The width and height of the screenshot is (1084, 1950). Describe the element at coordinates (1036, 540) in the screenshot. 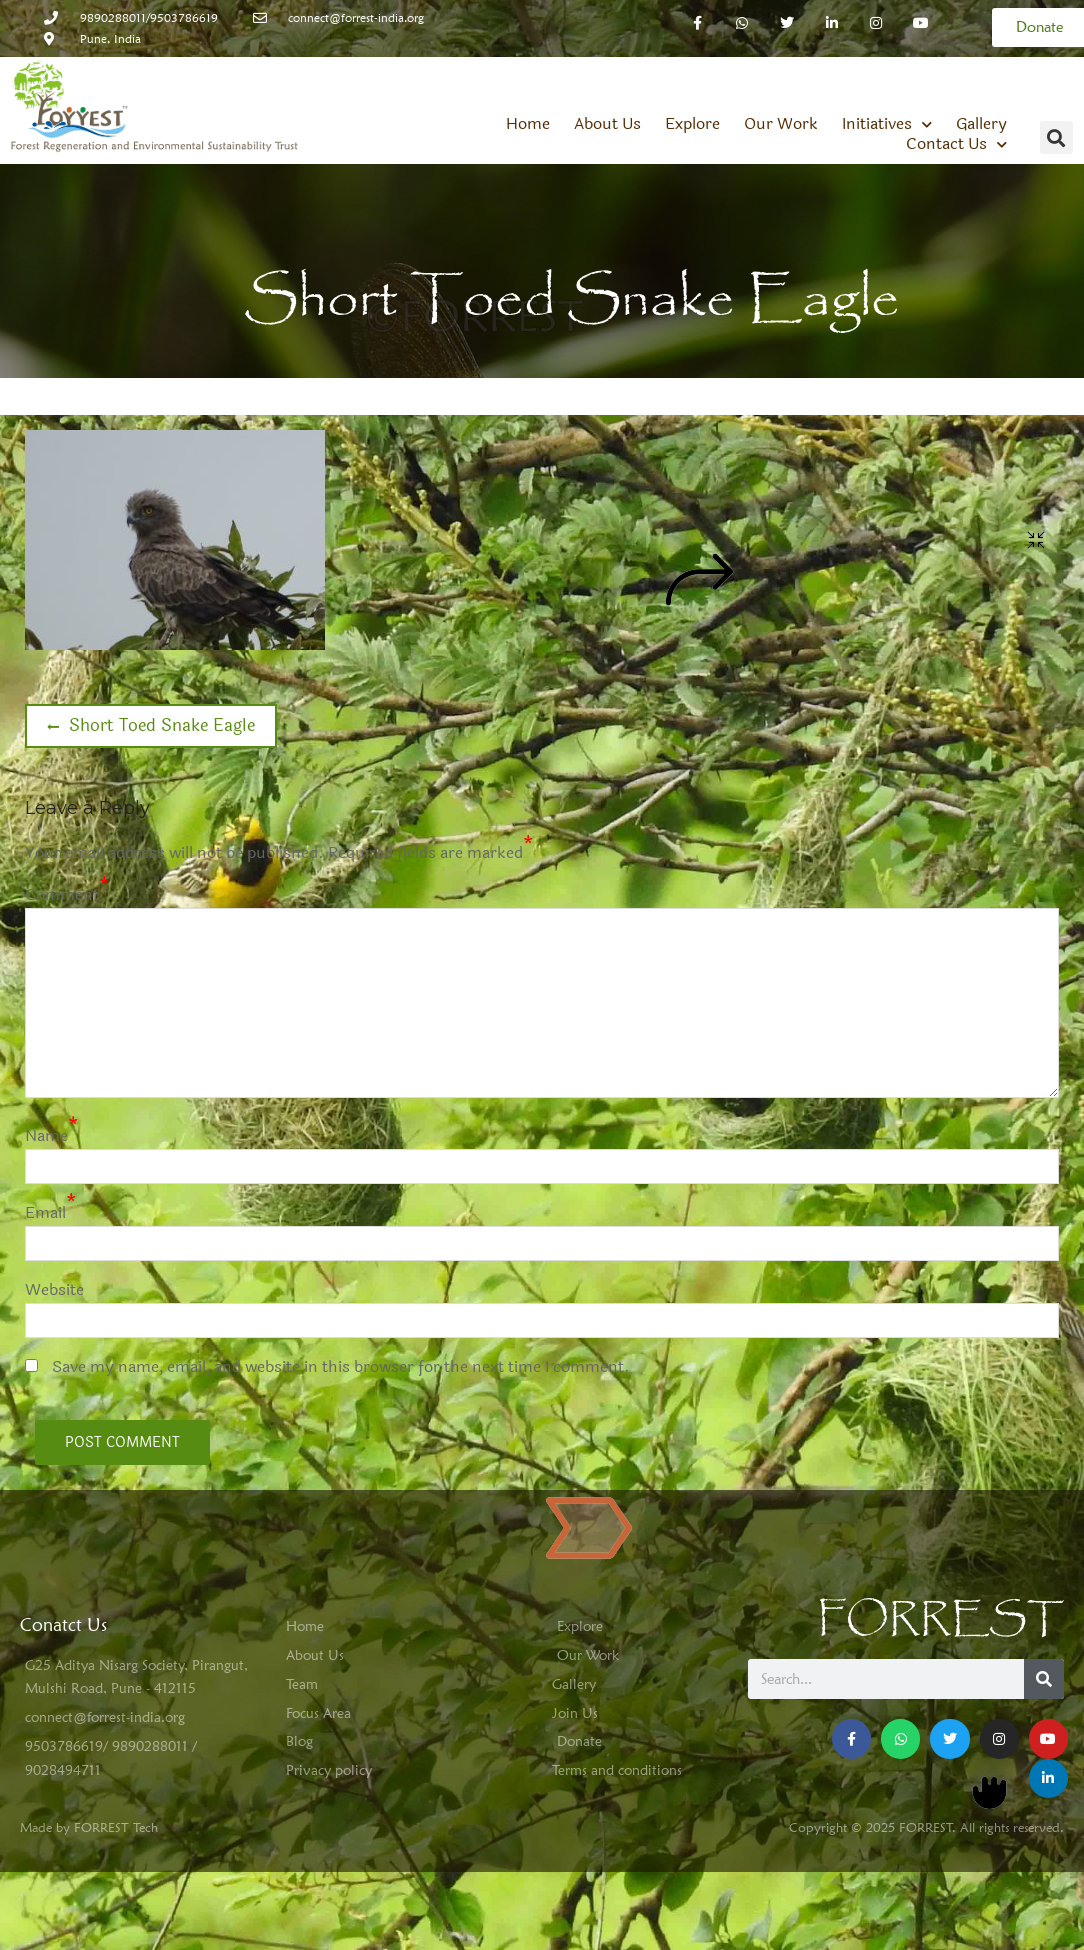

I see `exit fullscreen mode` at that location.